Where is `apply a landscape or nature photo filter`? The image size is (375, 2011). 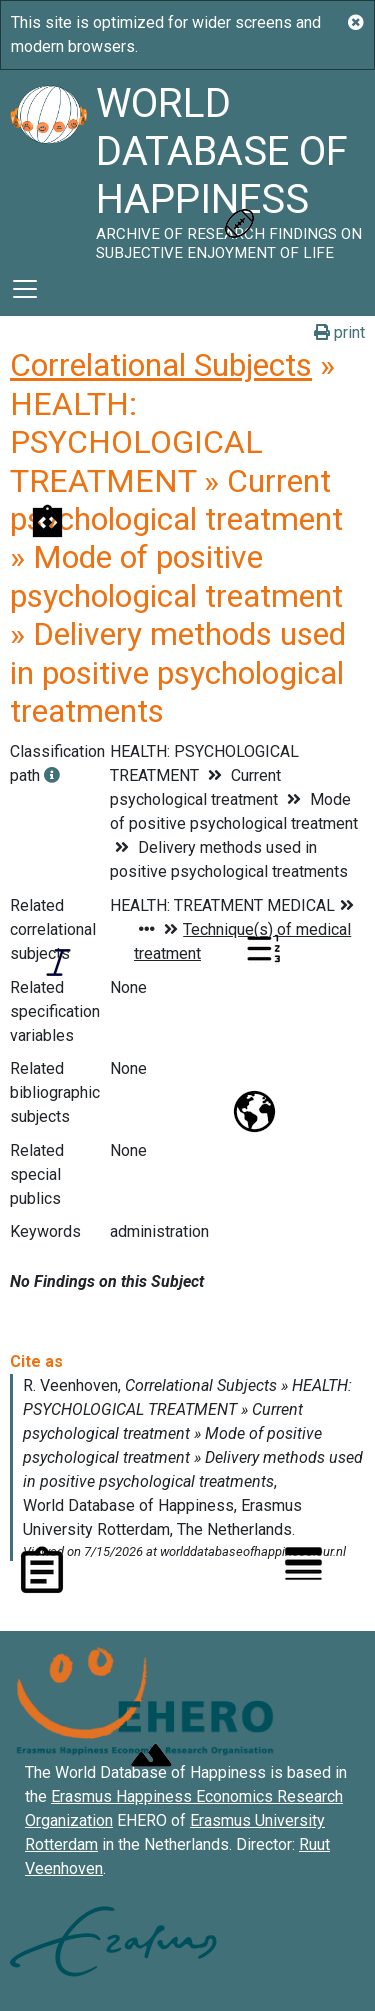
apply a landscape or nature photo filter is located at coordinates (151, 1754).